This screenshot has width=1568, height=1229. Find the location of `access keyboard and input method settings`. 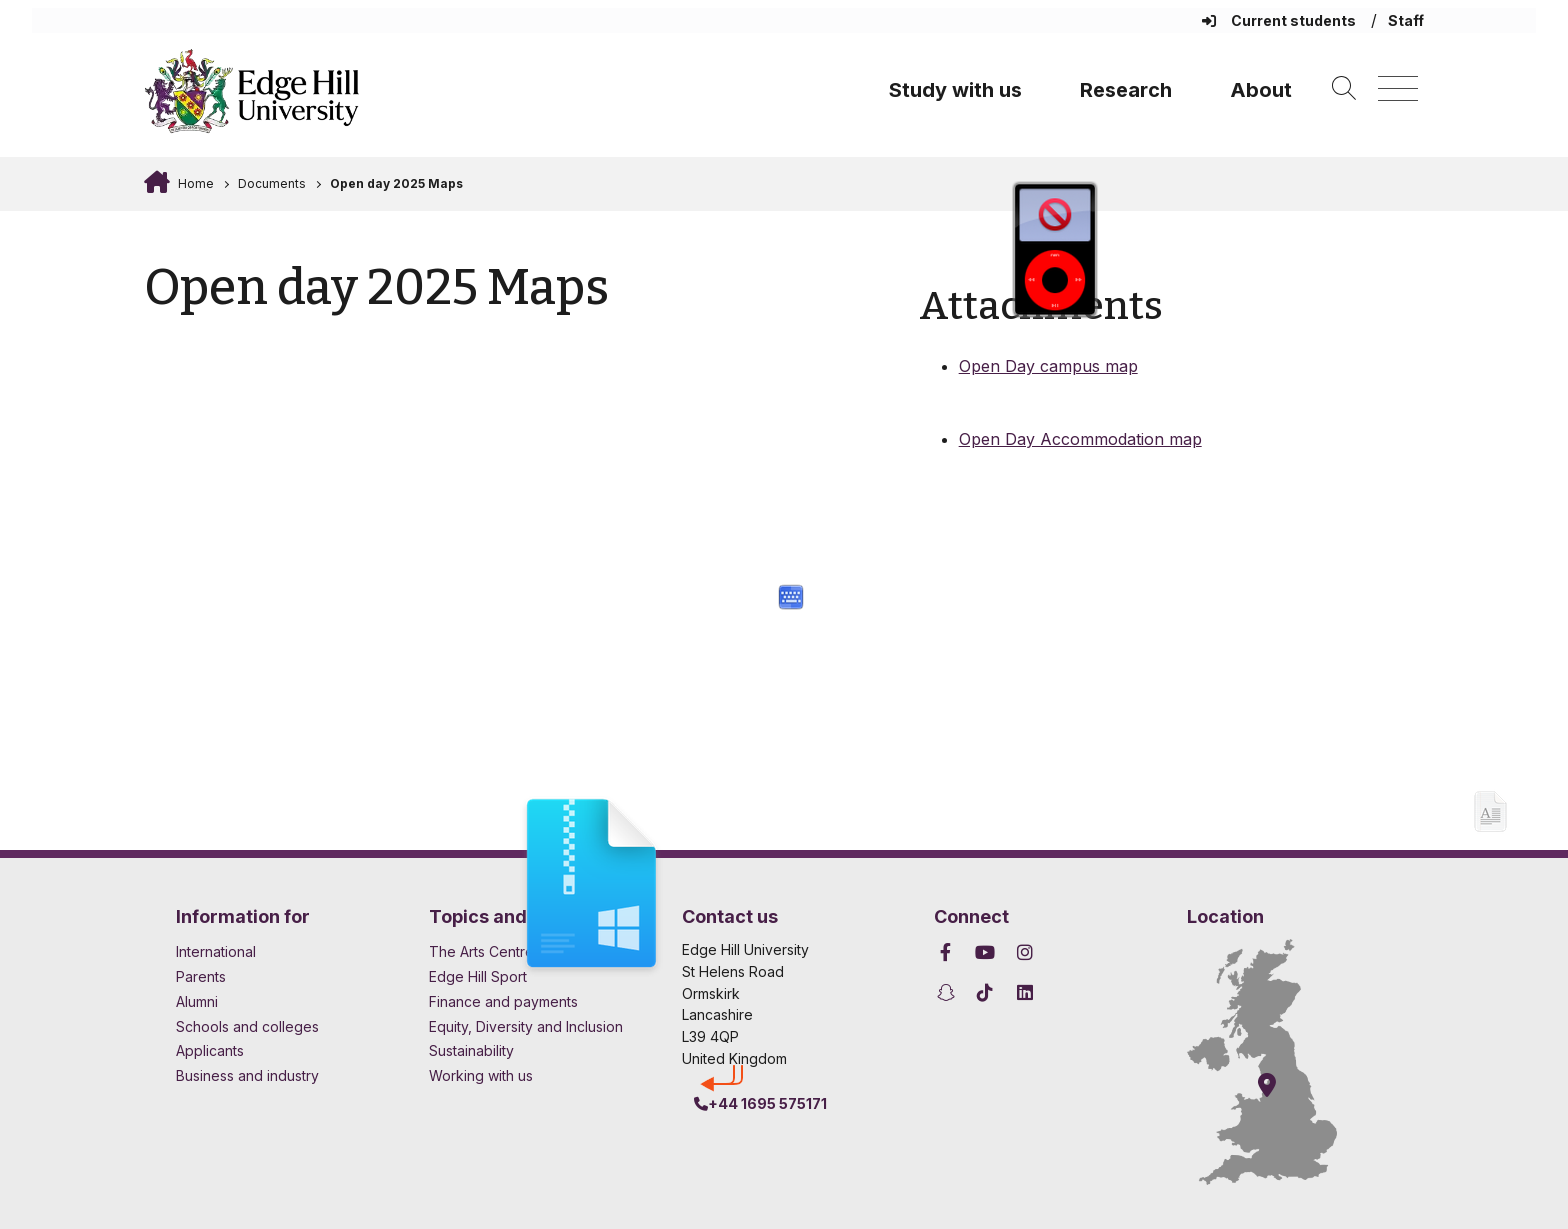

access keyboard and input method settings is located at coordinates (791, 597).